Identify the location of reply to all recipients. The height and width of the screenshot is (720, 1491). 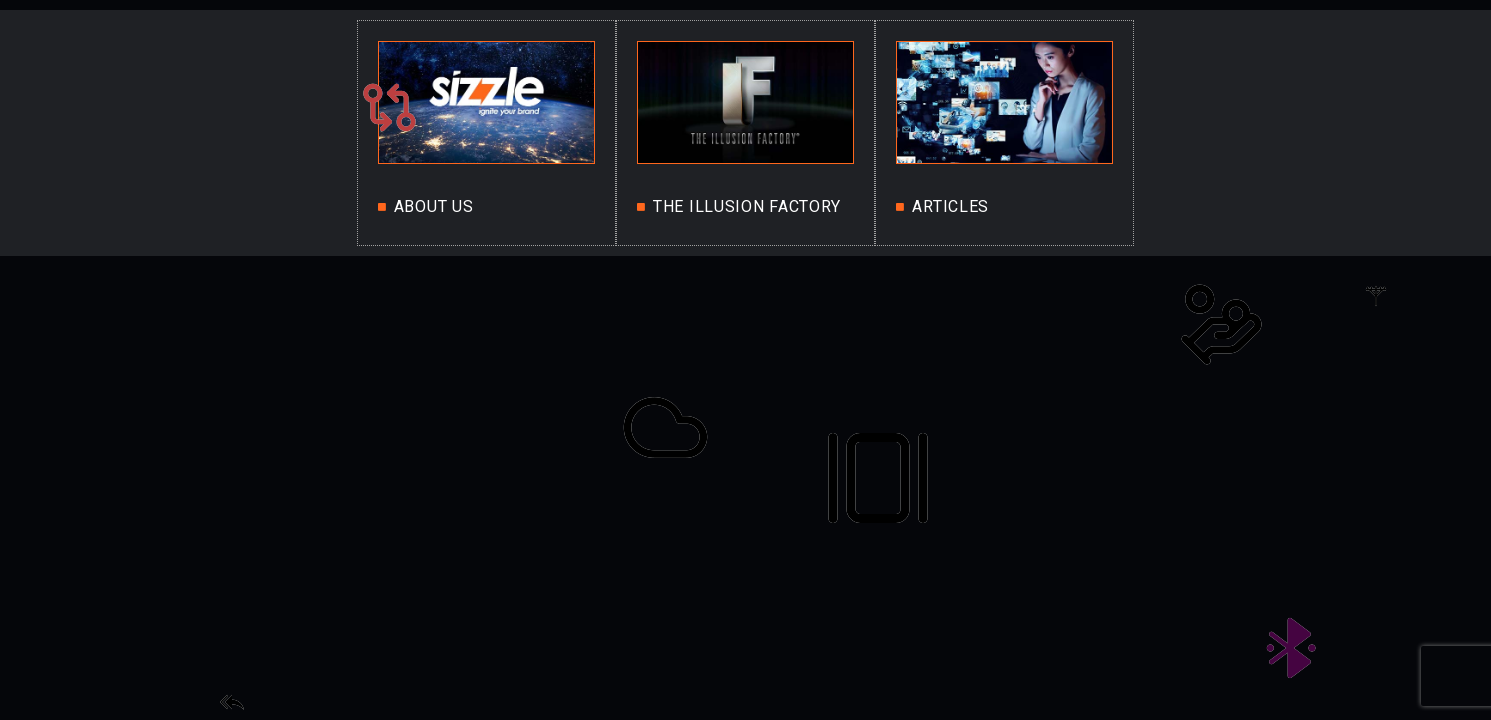
(232, 702).